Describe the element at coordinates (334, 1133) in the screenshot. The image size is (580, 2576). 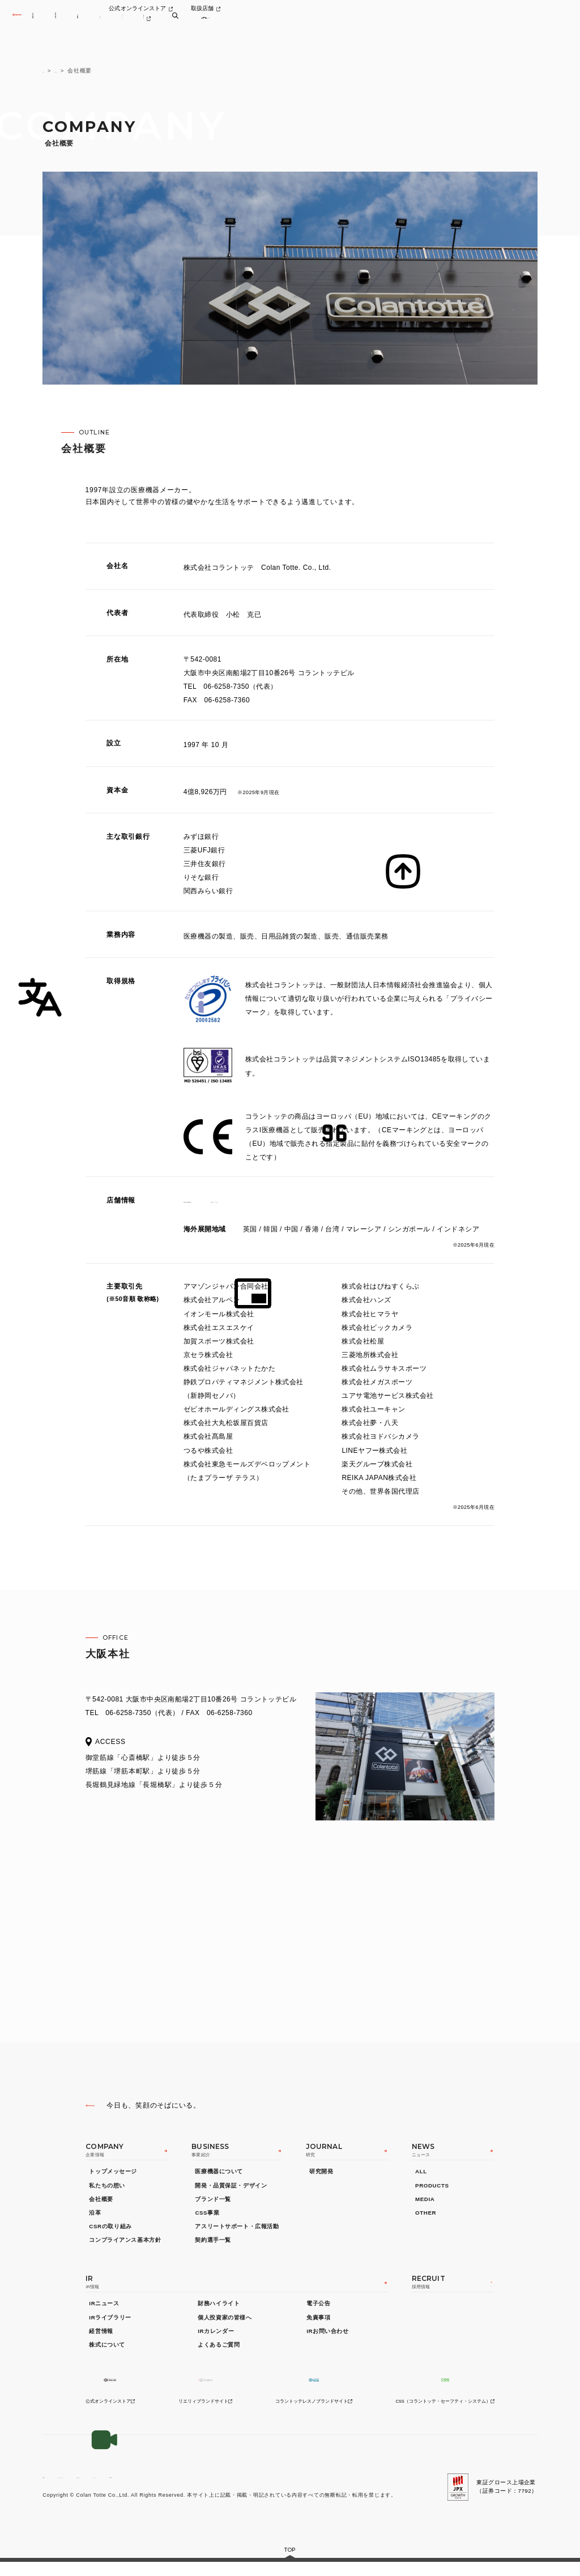
I see `displays the number 96 as a label or count indicator` at that location.